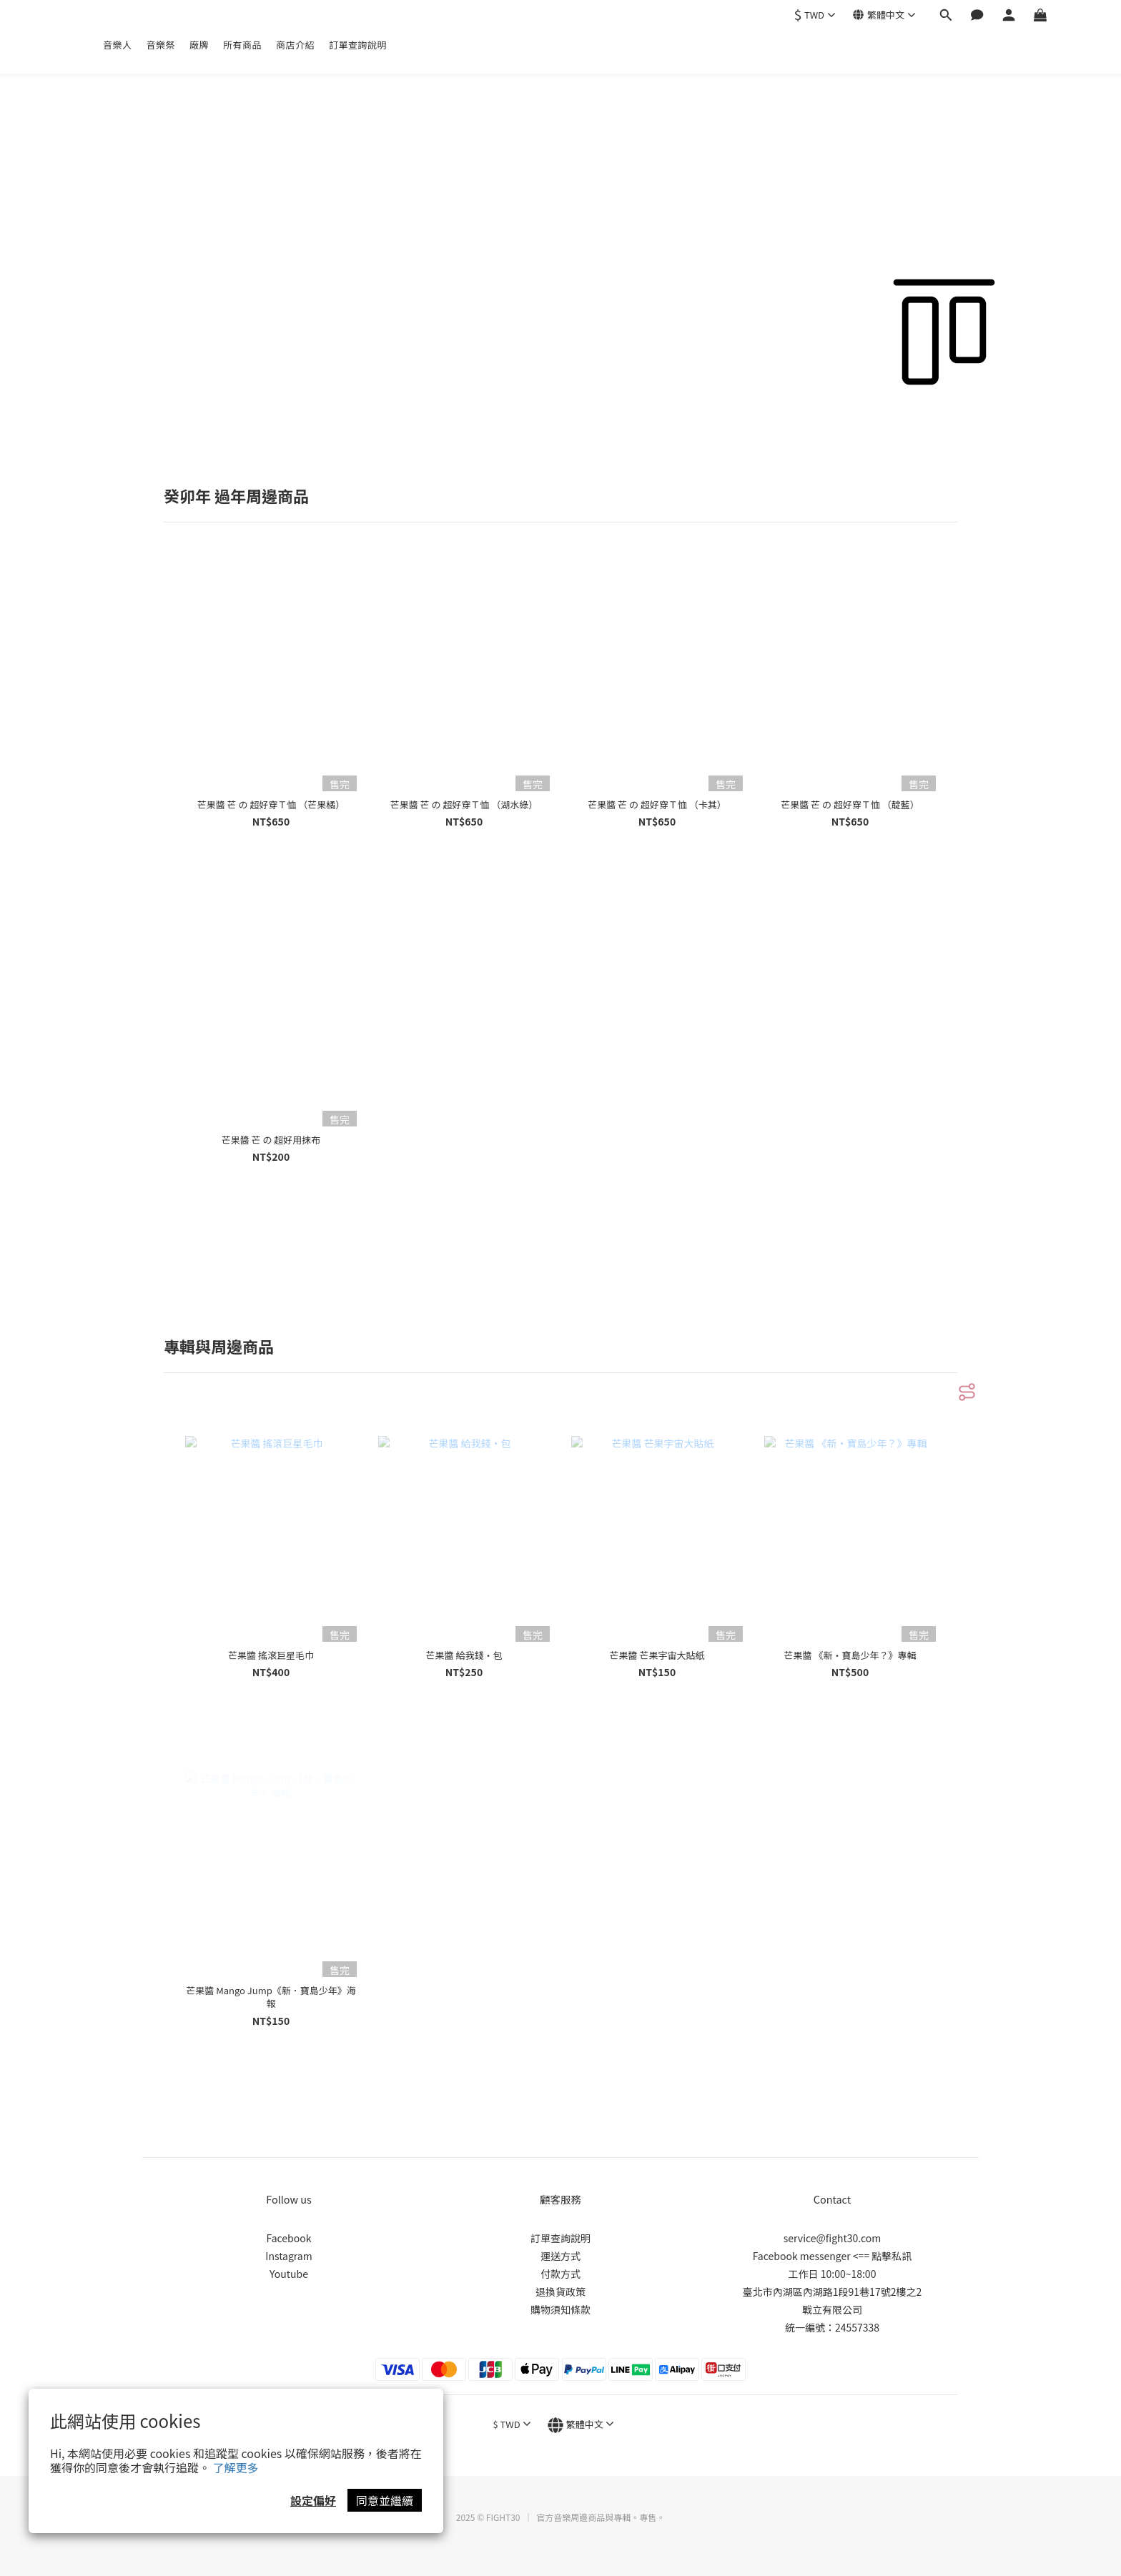  Describe the element at coordinates (944, 330) in the screenshot. I see `align selected elements to the top` at that location.